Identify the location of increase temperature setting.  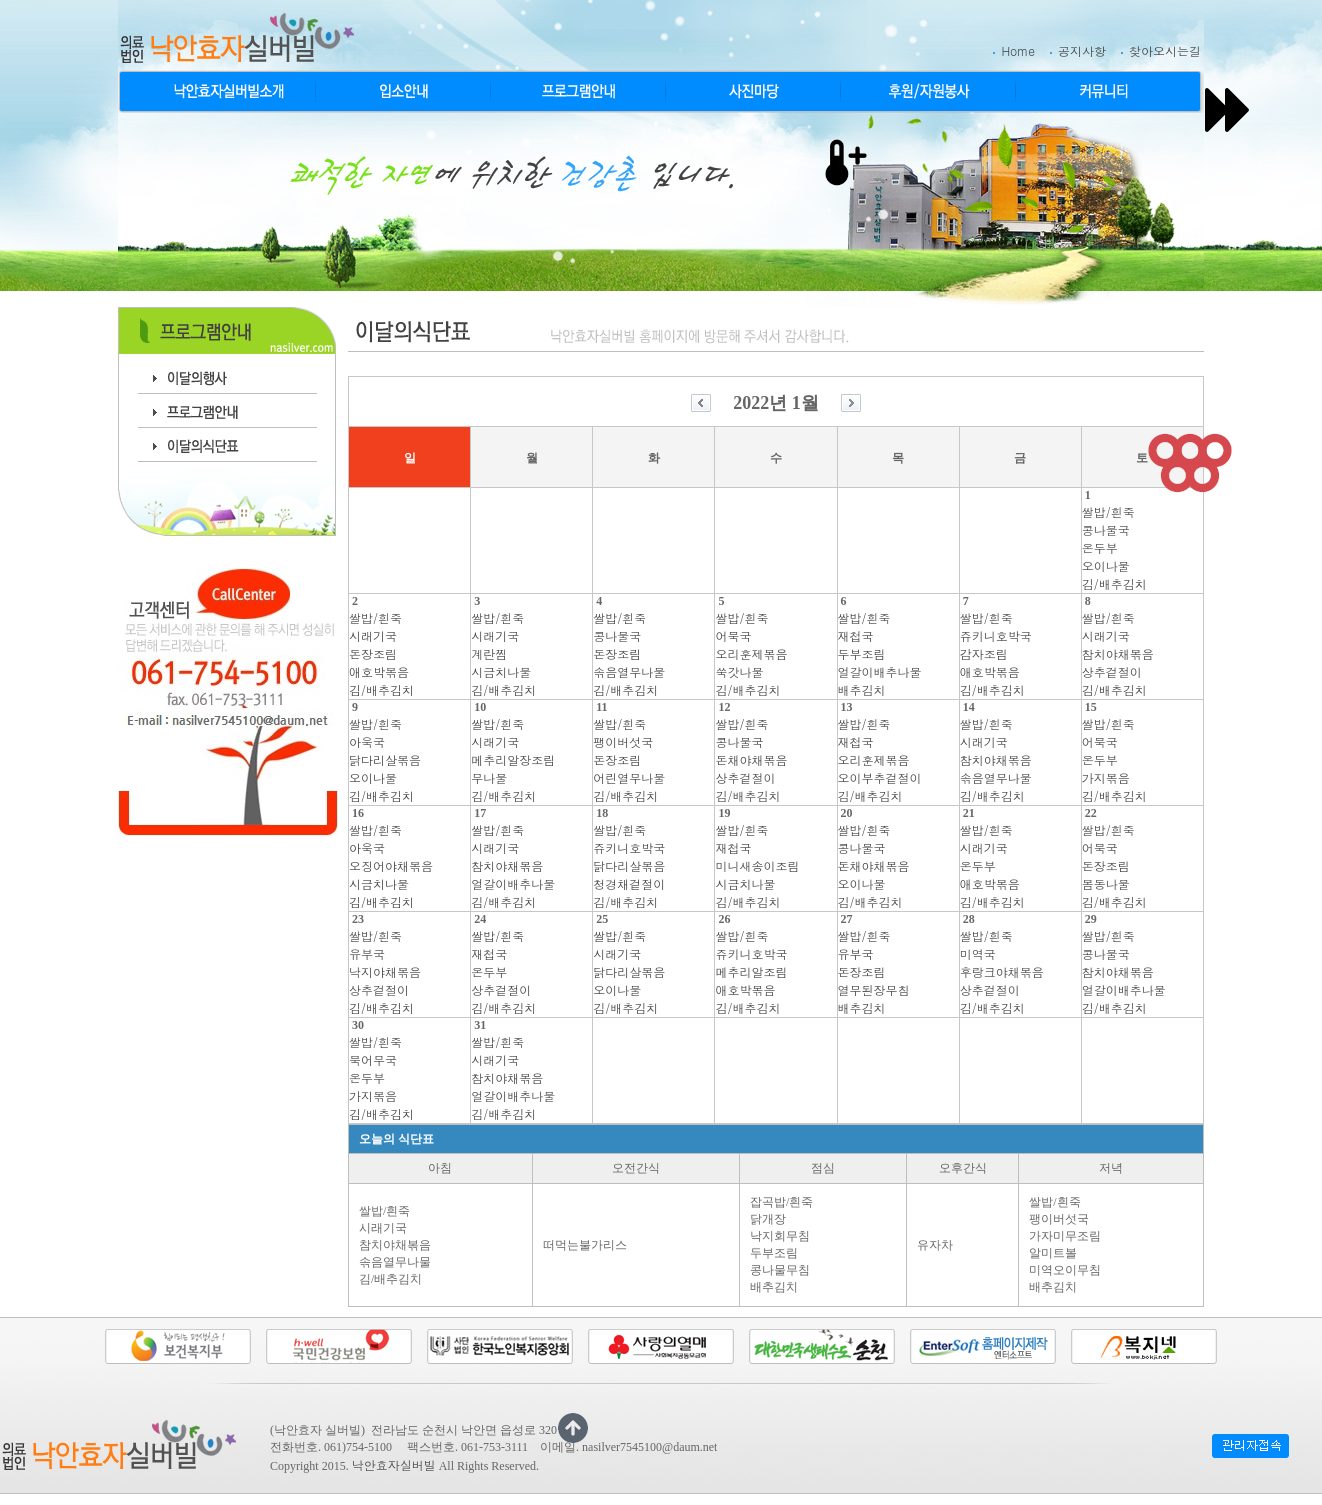
(841, 162).